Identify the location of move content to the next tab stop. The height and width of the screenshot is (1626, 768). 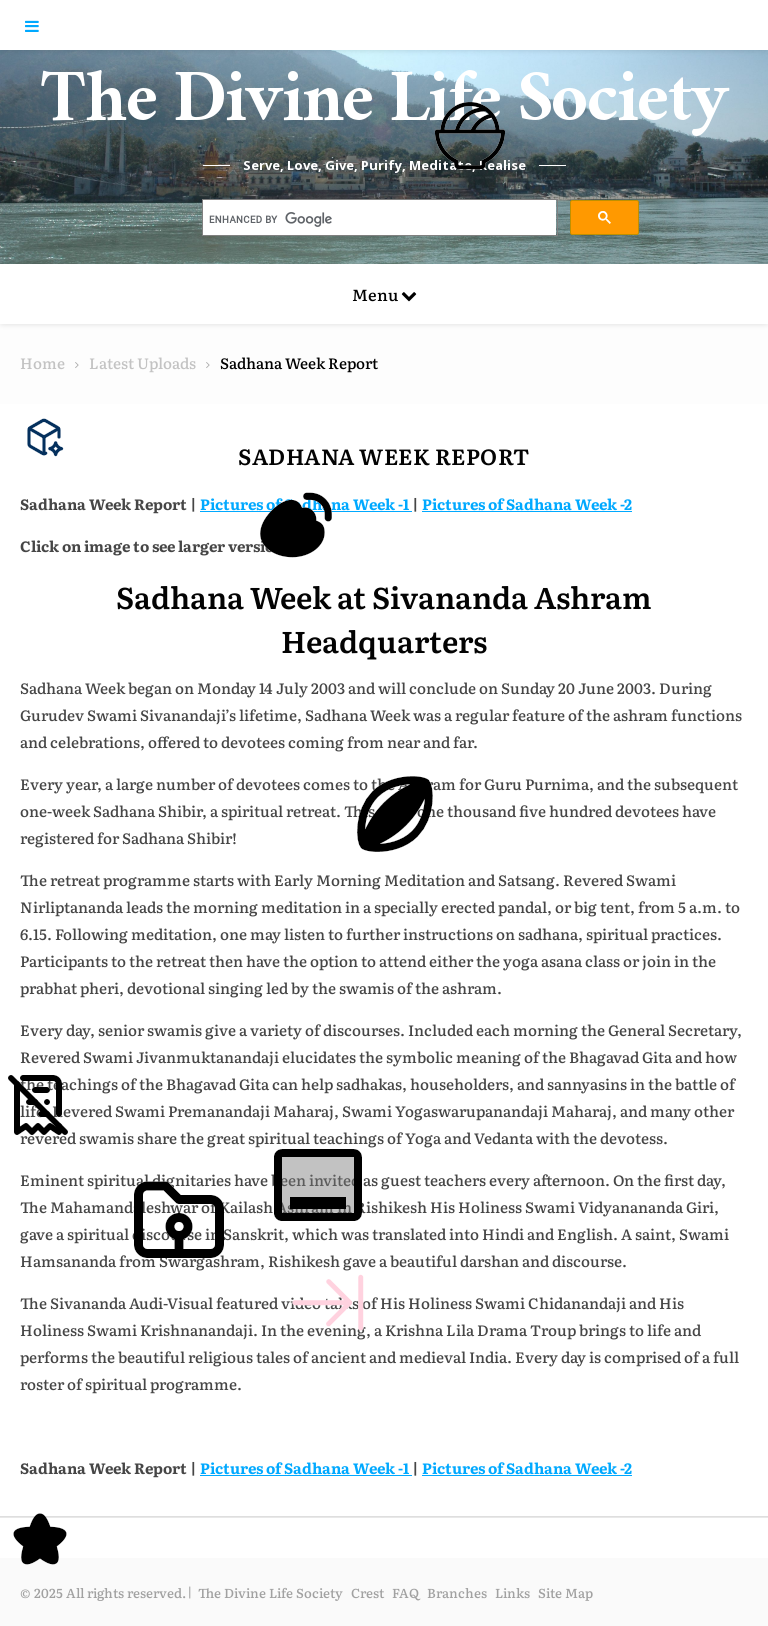
(329, 1303).